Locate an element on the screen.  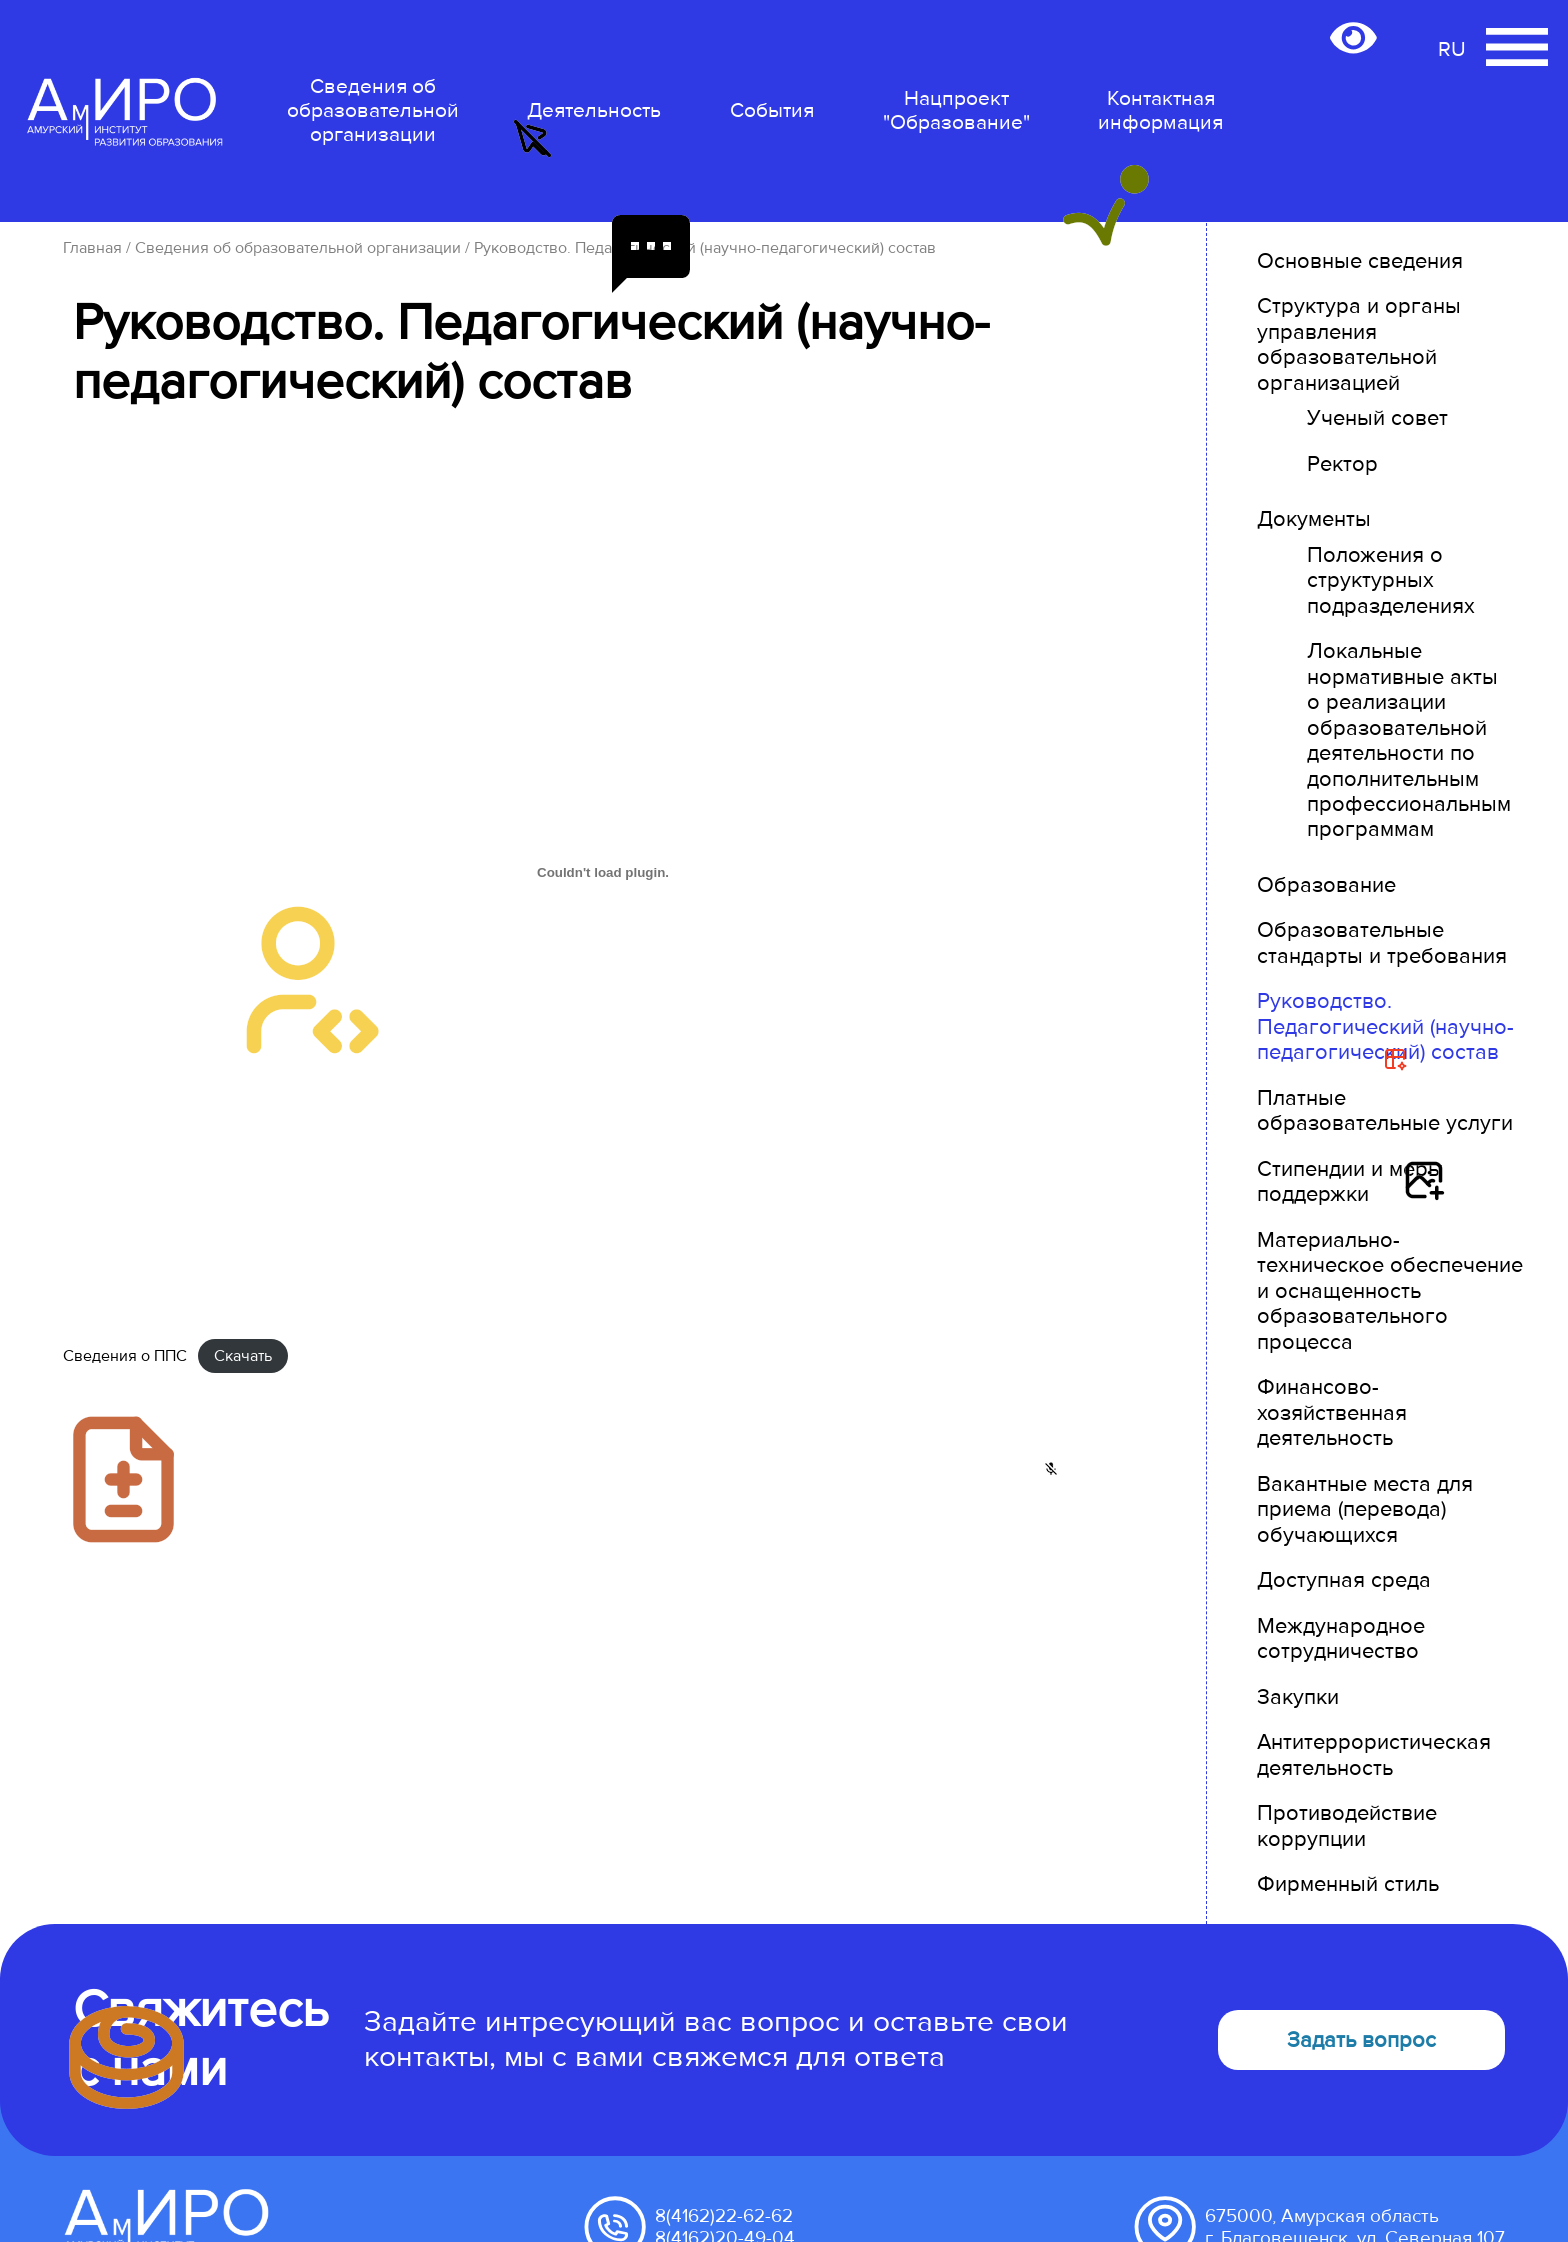
view file differences or changes is located at coordinates (123, 1479).